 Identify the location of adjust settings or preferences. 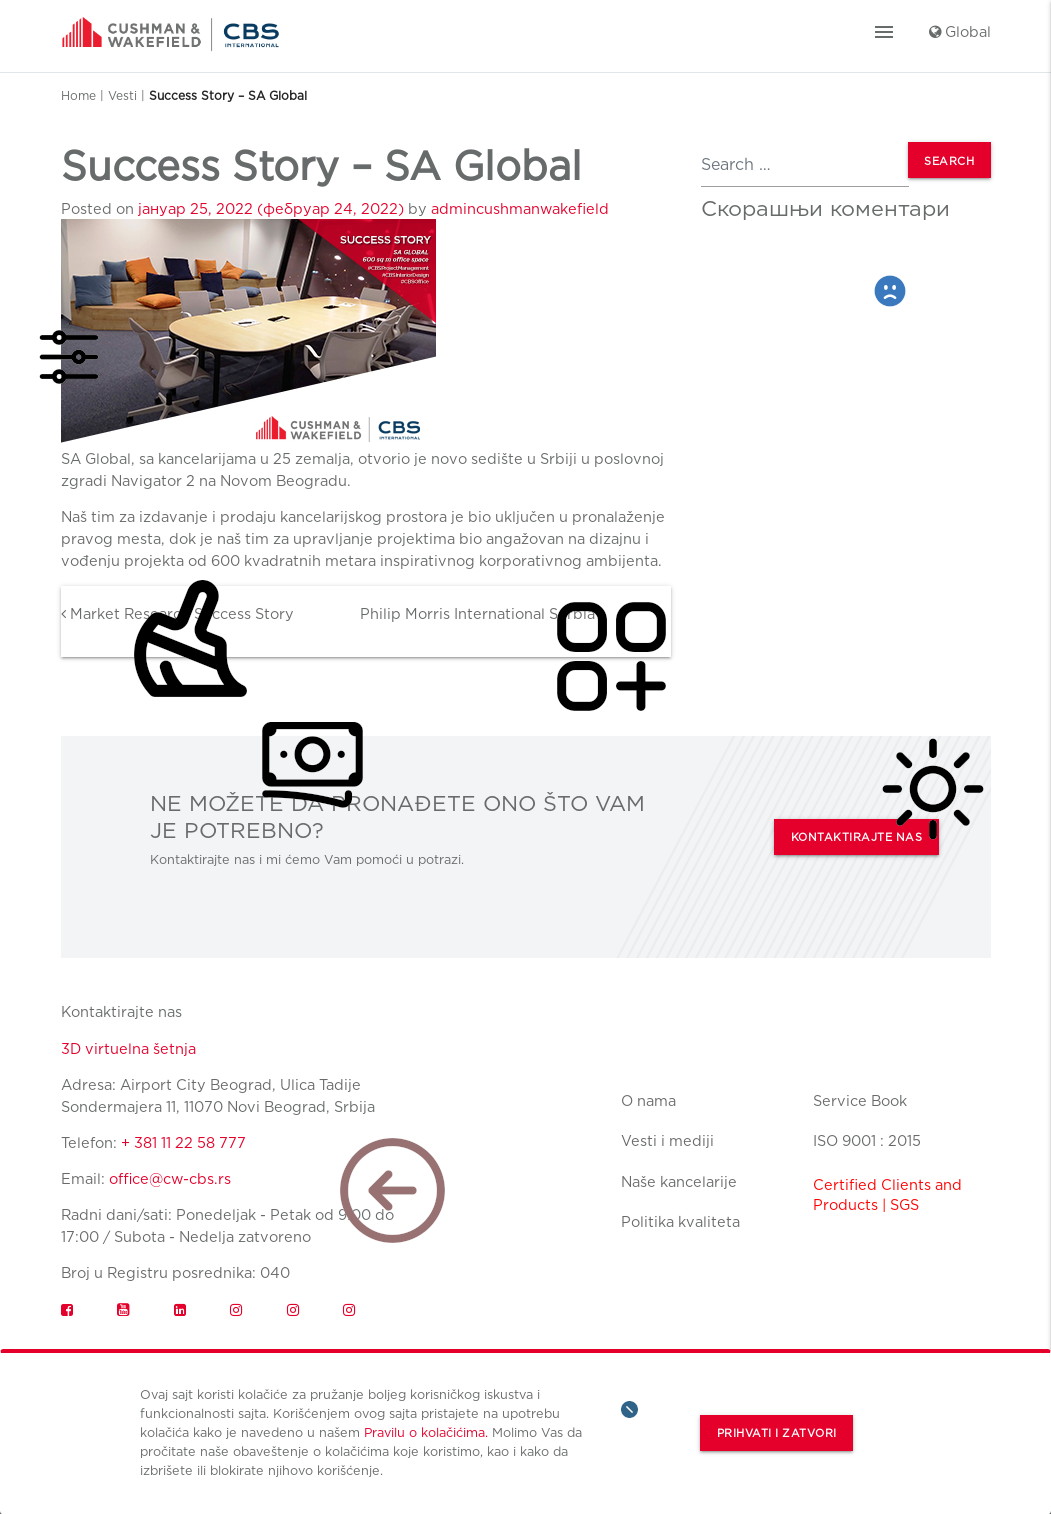
(69, 357).